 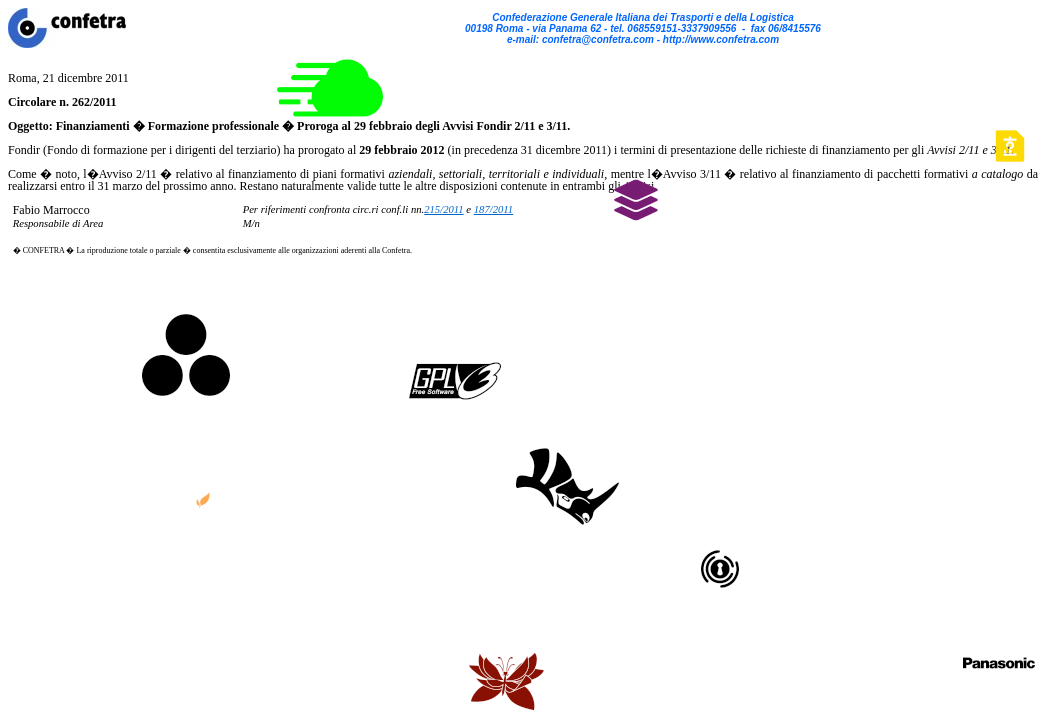 What do you see at coordinates (455, 381) in the screenshot?
I see `indicates software licensed under GNU General Public License v3` at bounding box center [455, 381].